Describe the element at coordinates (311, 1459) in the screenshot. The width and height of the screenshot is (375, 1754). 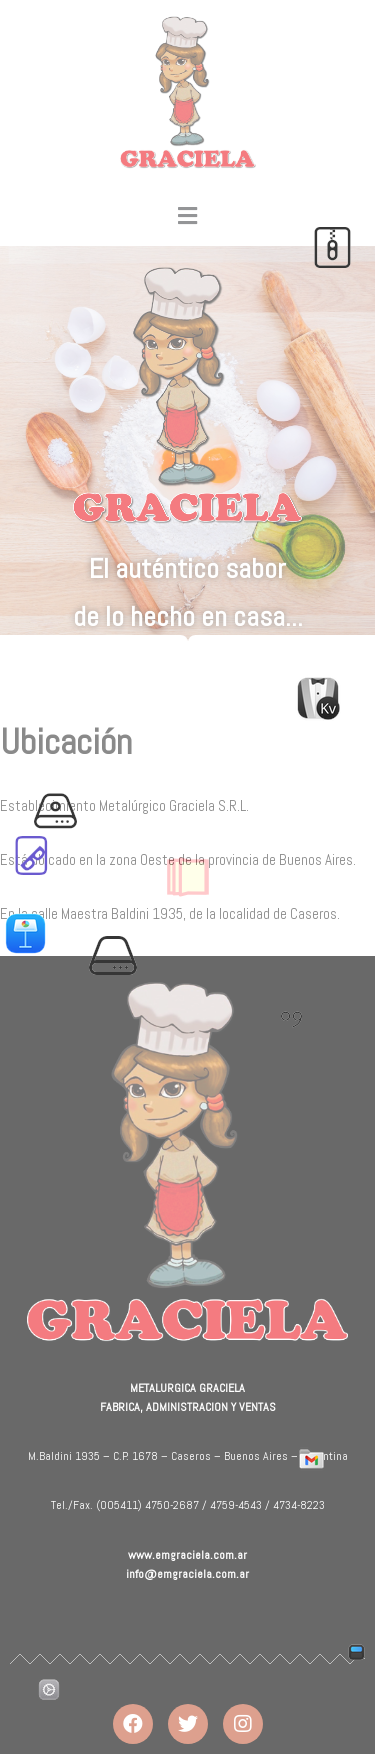
I see `open folder containing Gmail messages or exports` at that location.